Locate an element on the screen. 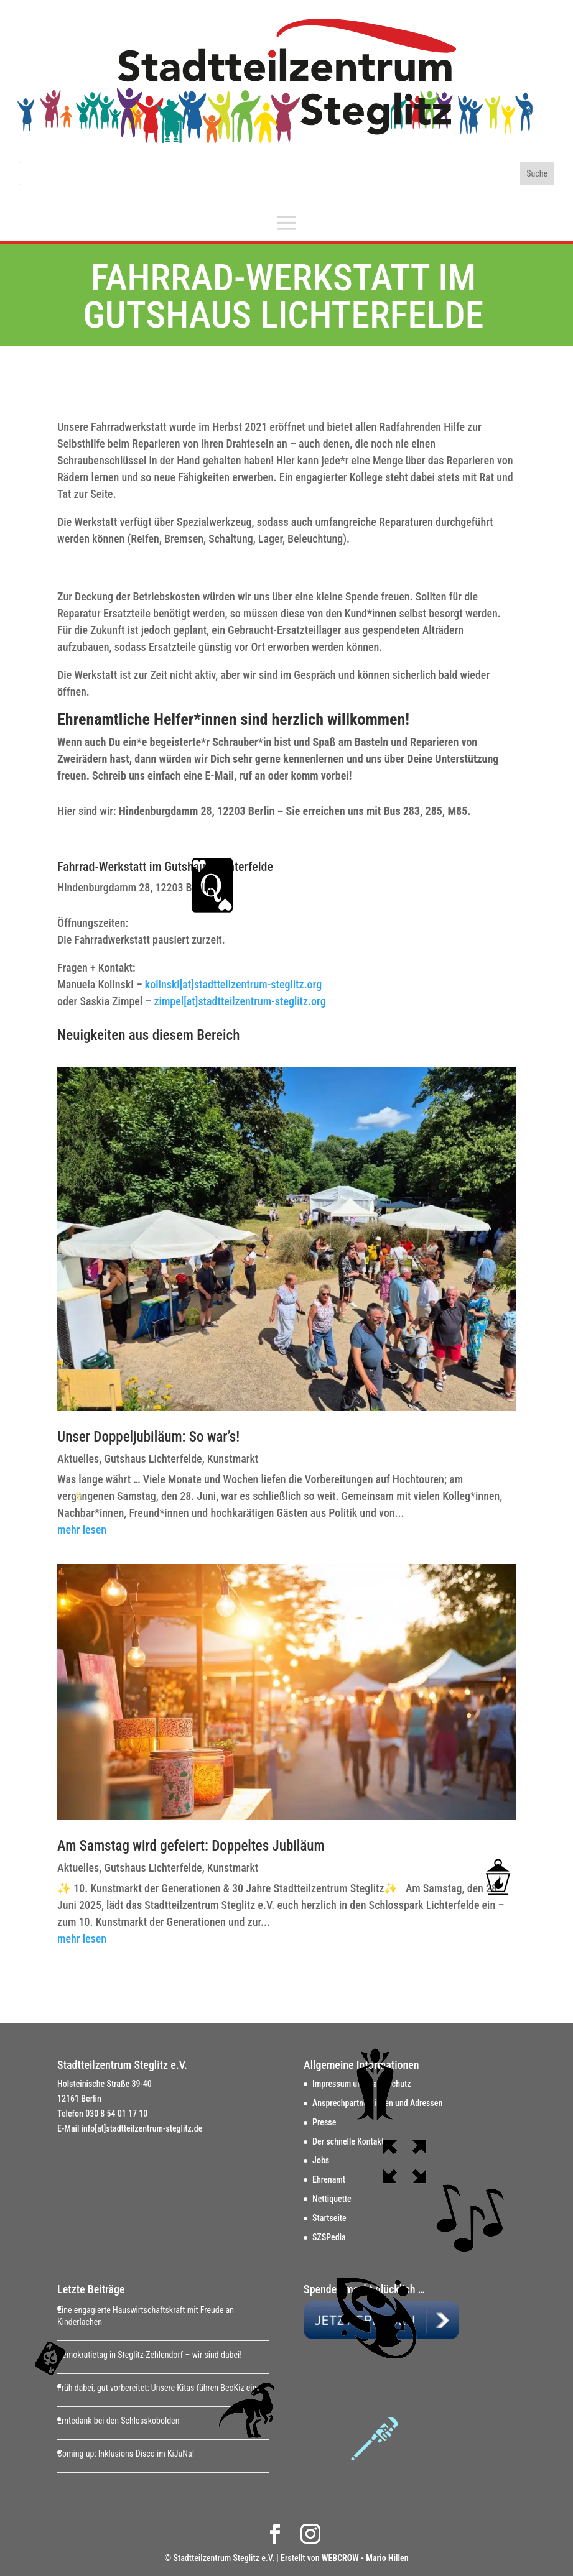  toggle lantern or light source on/off is located at coordinates (498, 1877).